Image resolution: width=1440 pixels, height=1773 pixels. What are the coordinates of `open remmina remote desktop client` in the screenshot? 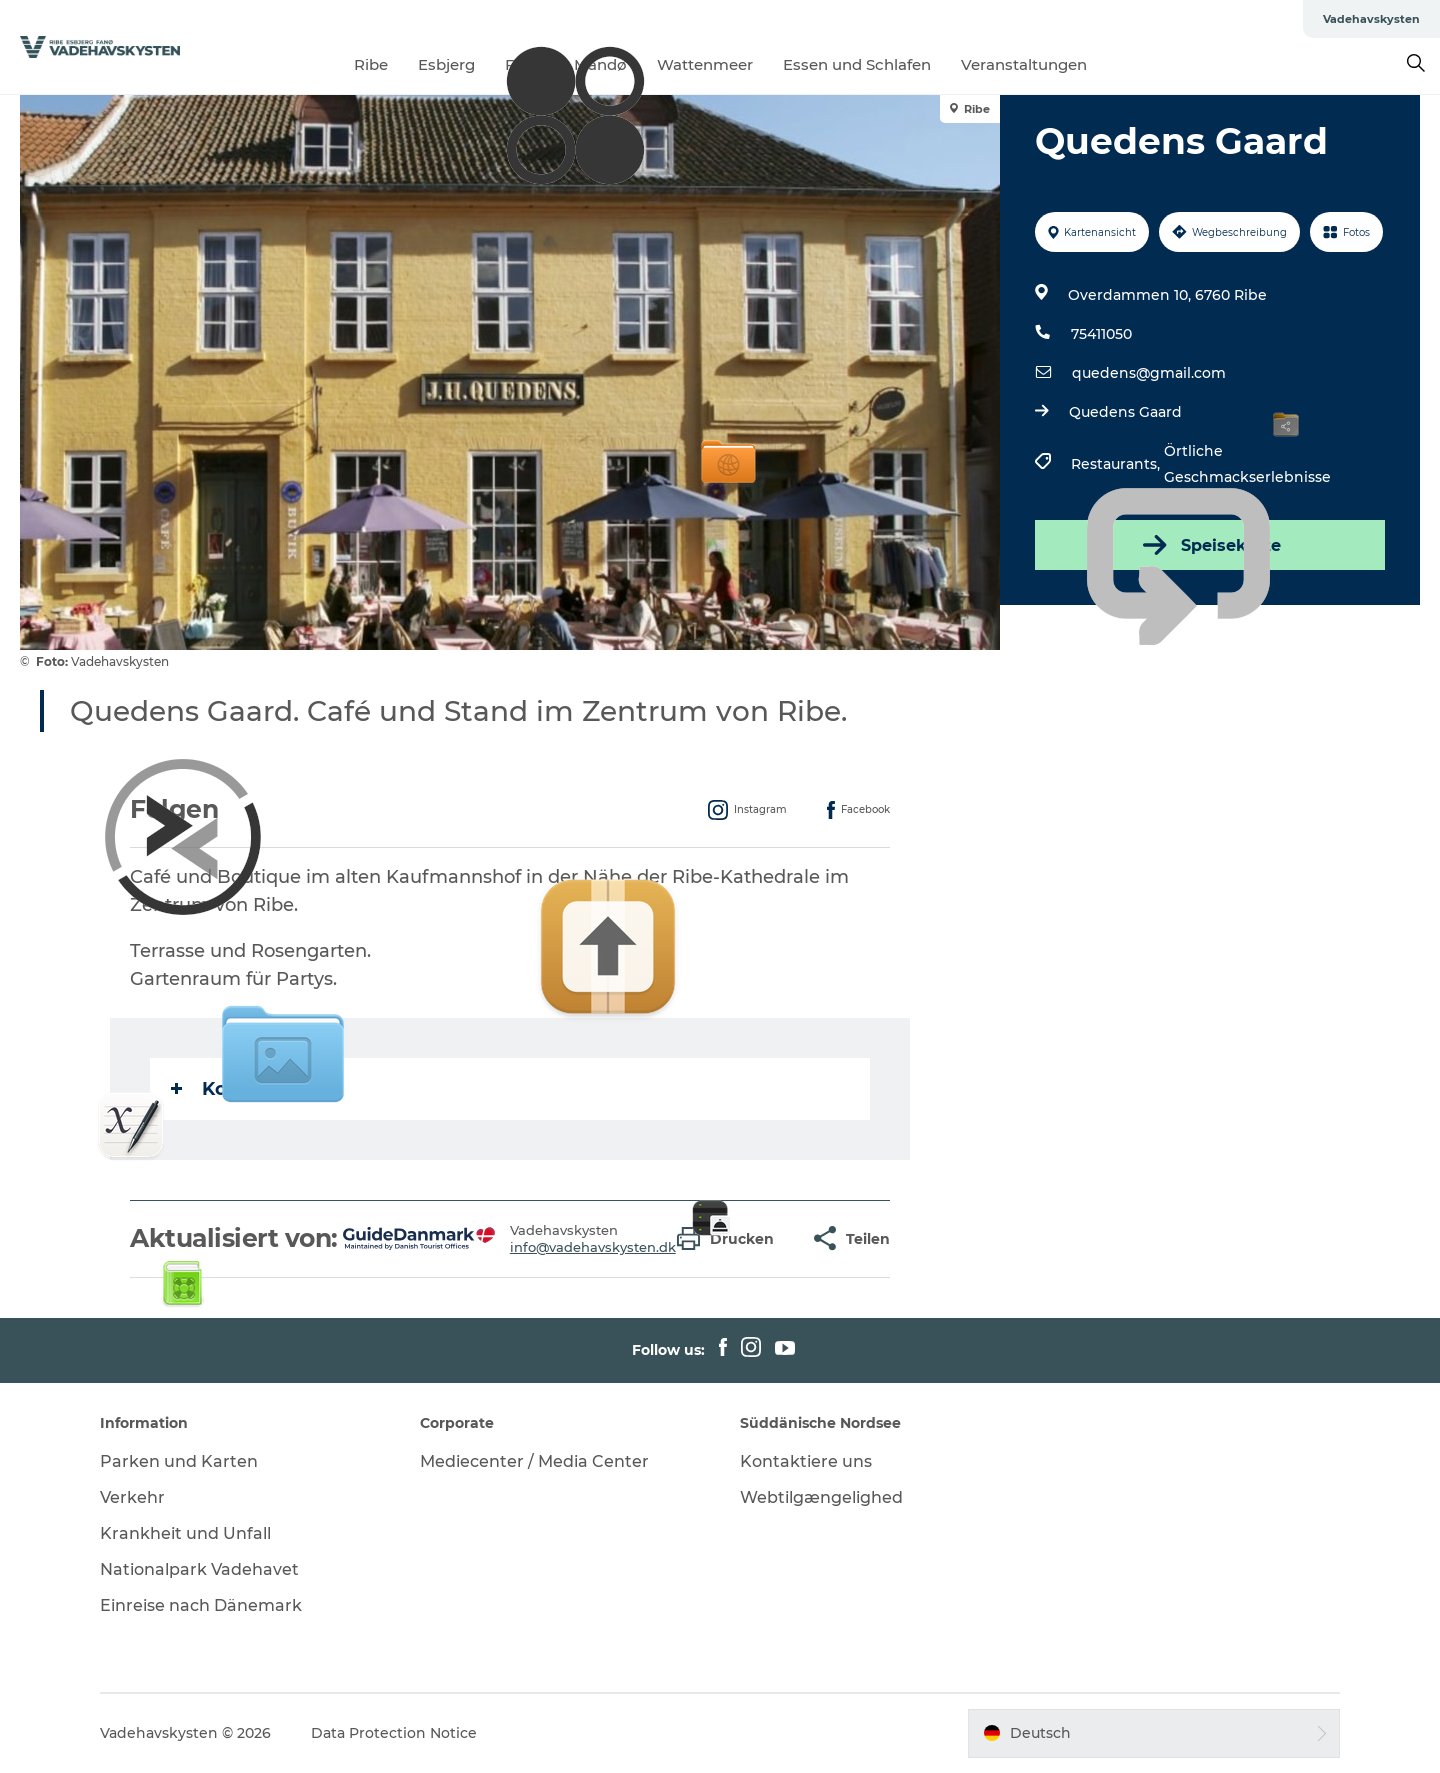 It's located at (183, 837).